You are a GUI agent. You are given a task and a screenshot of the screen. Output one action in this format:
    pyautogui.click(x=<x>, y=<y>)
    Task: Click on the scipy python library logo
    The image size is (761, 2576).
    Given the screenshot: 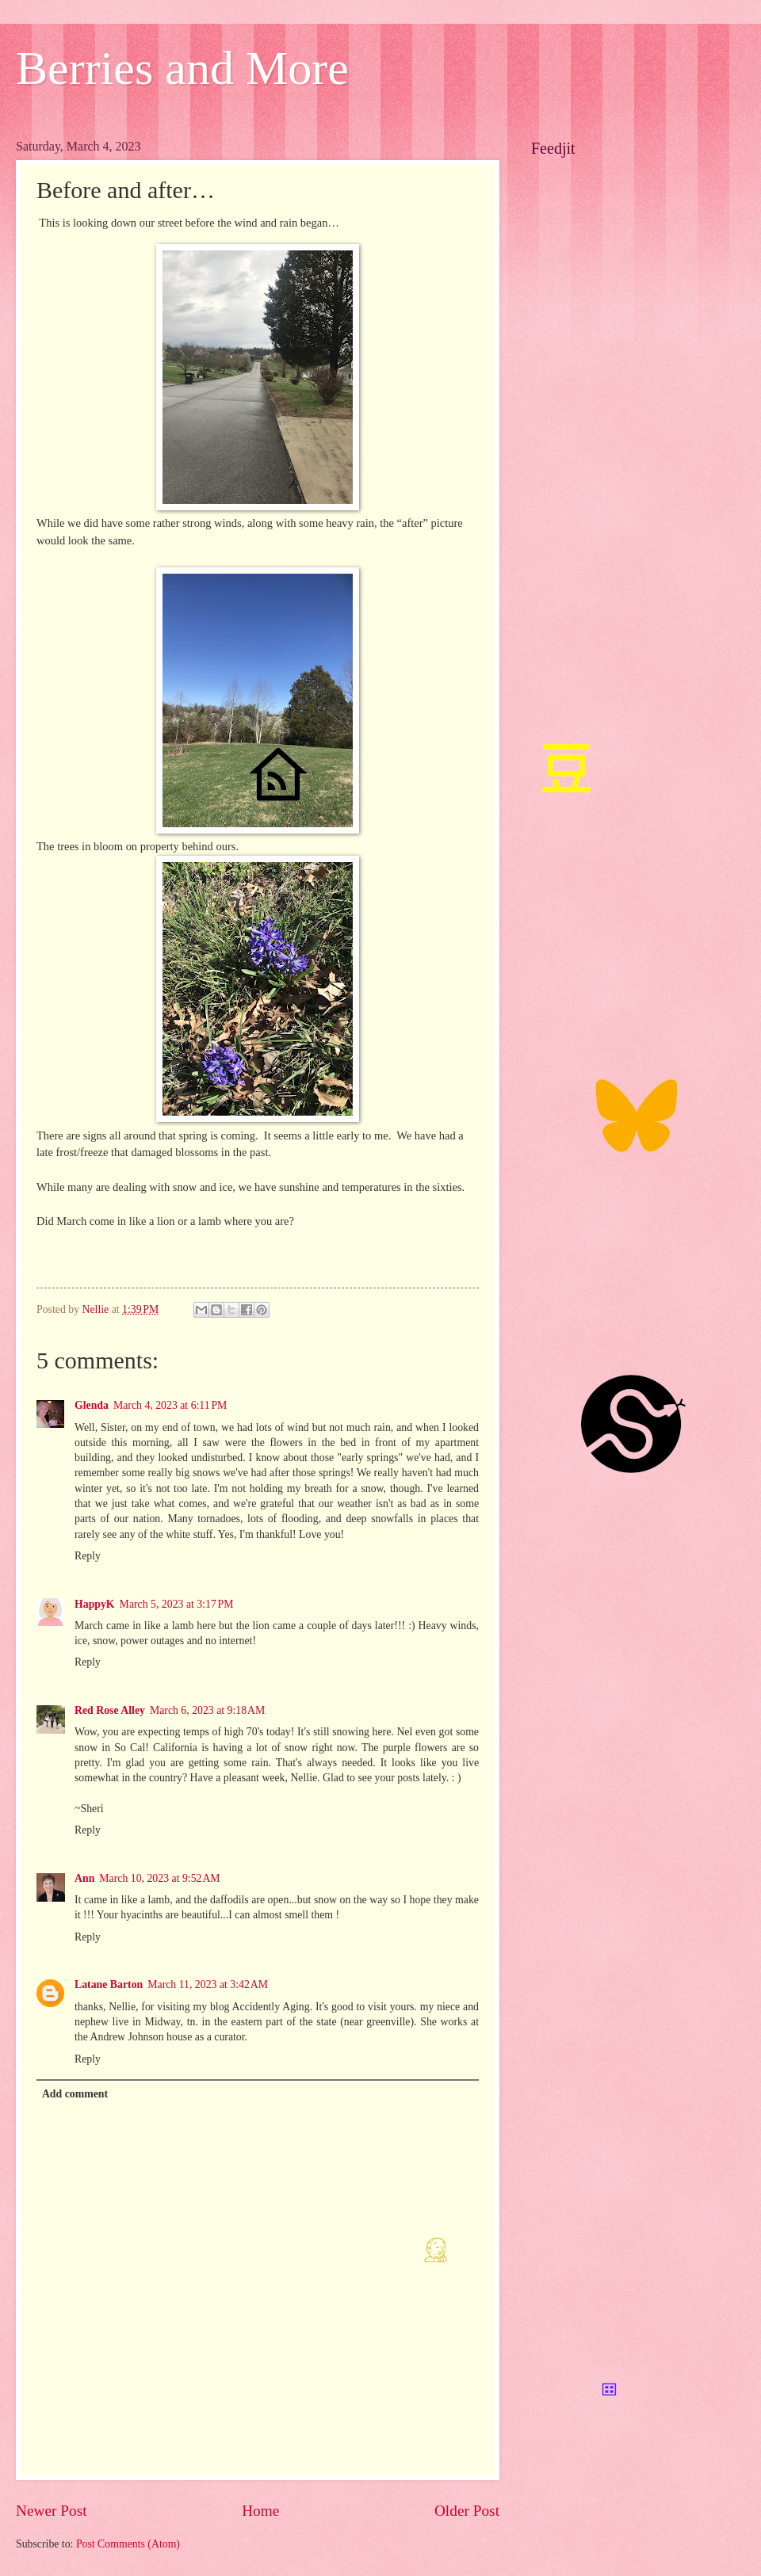 What is the action you would take?
    pyautogui.click(x=633, y=1424)
    